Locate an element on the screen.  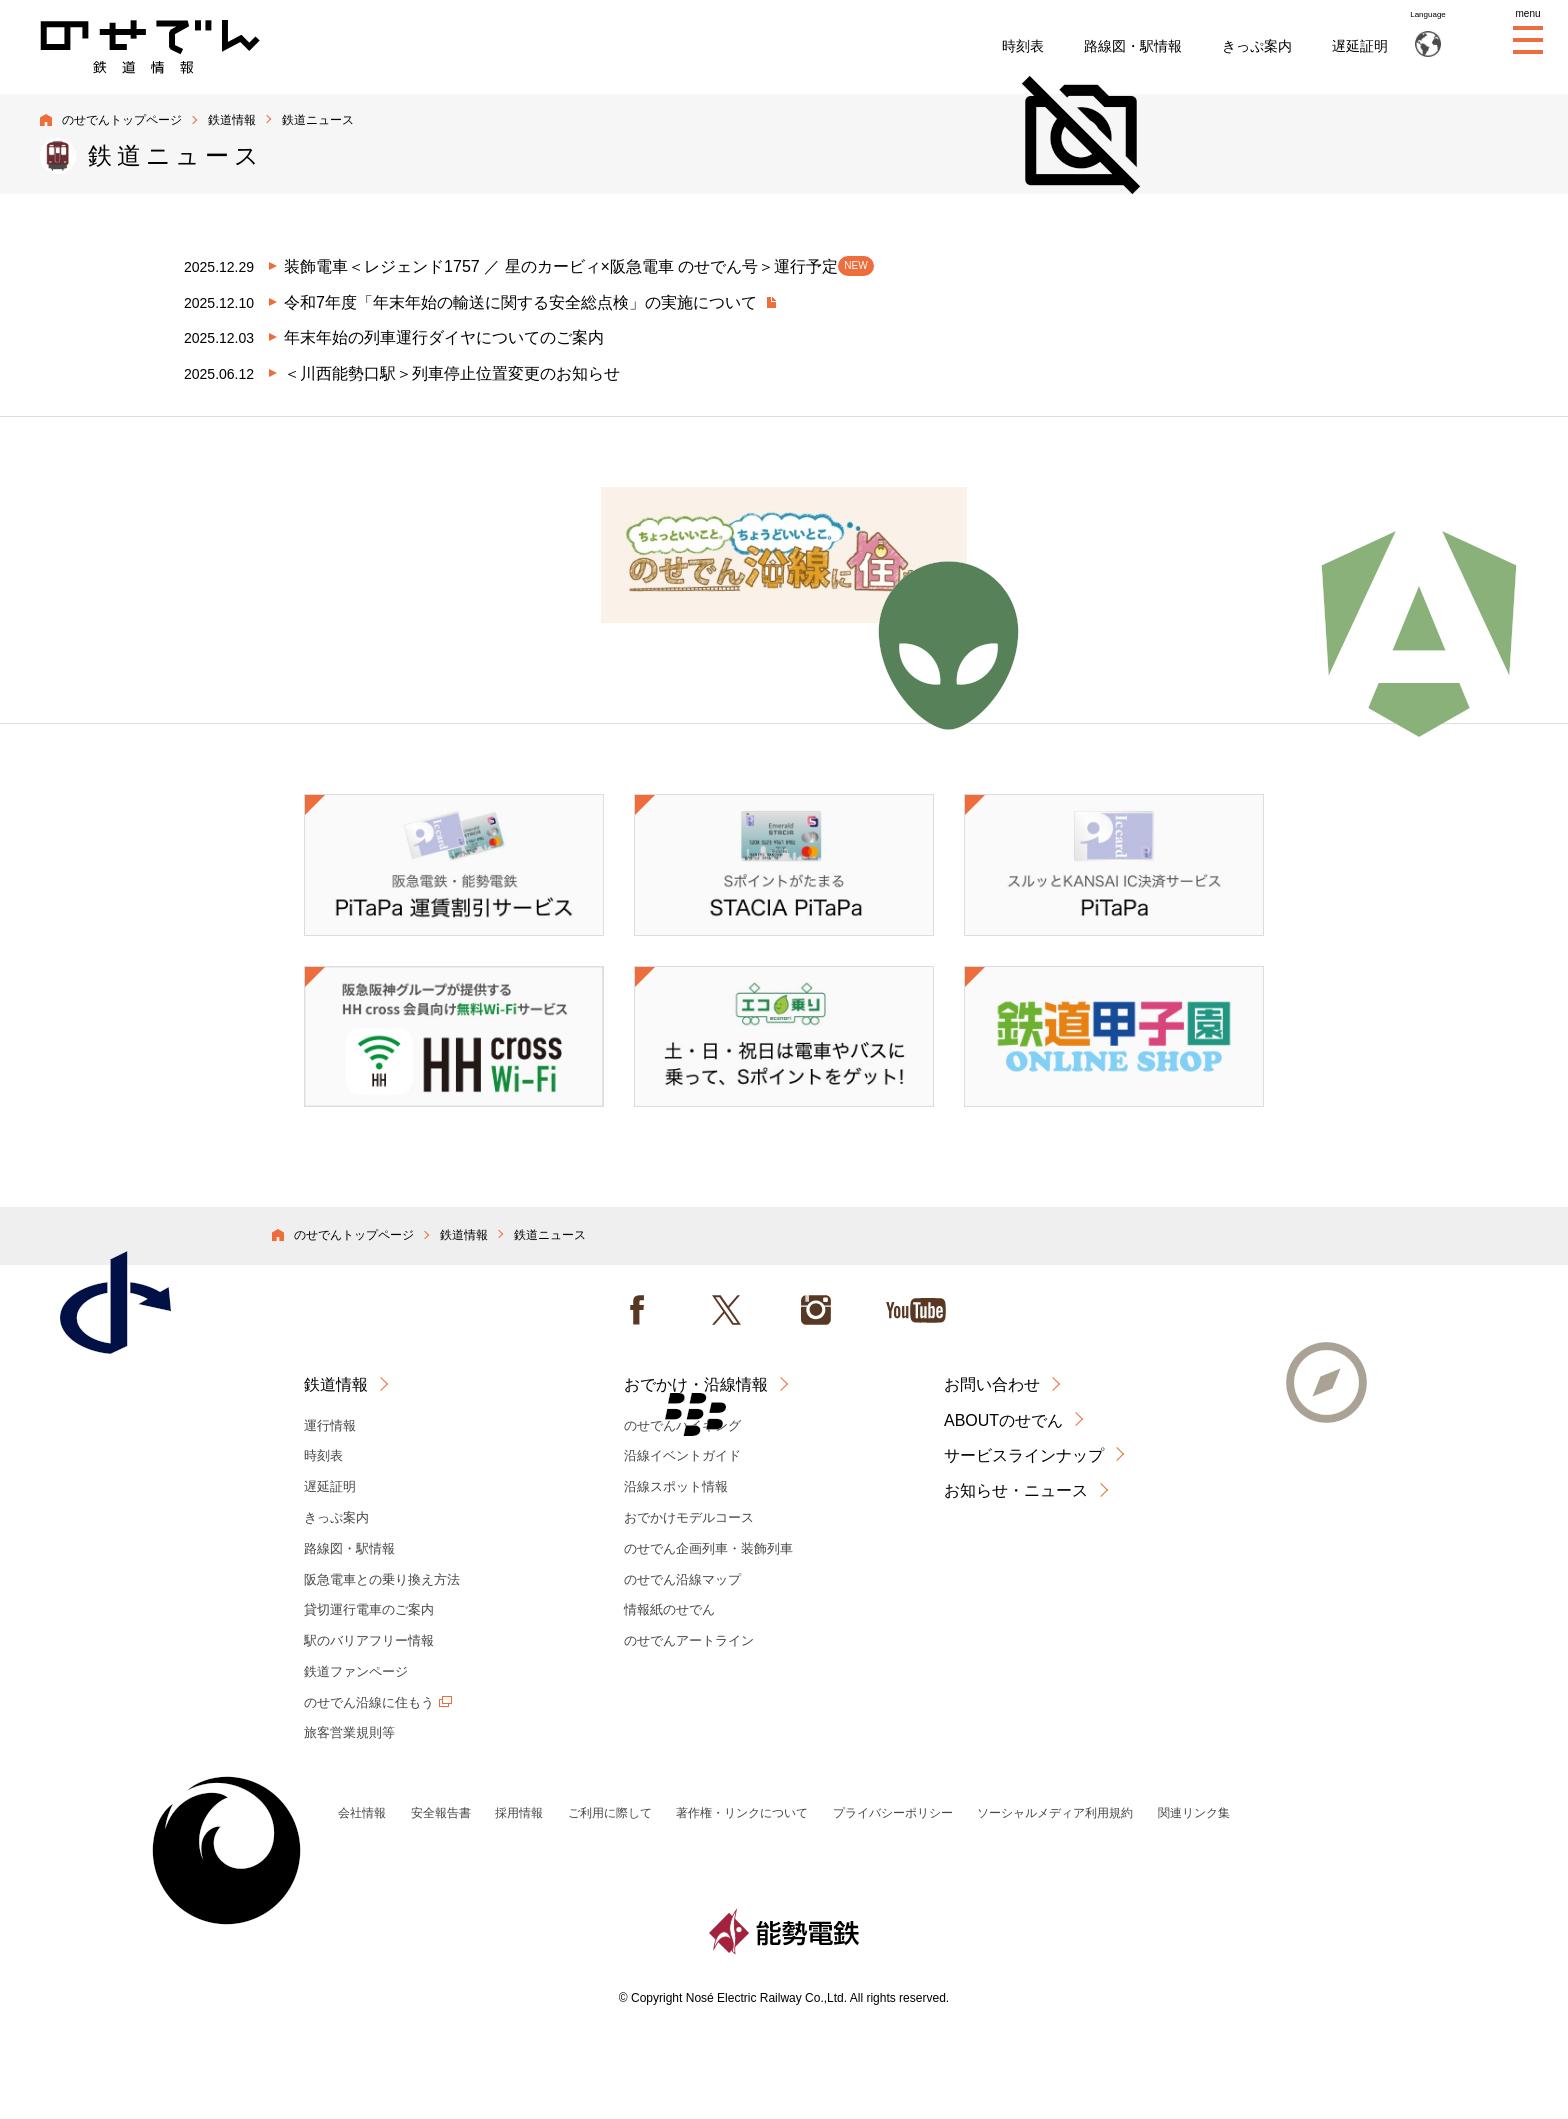
camera is disabled or turned off is located at coordinates (1081, 135).